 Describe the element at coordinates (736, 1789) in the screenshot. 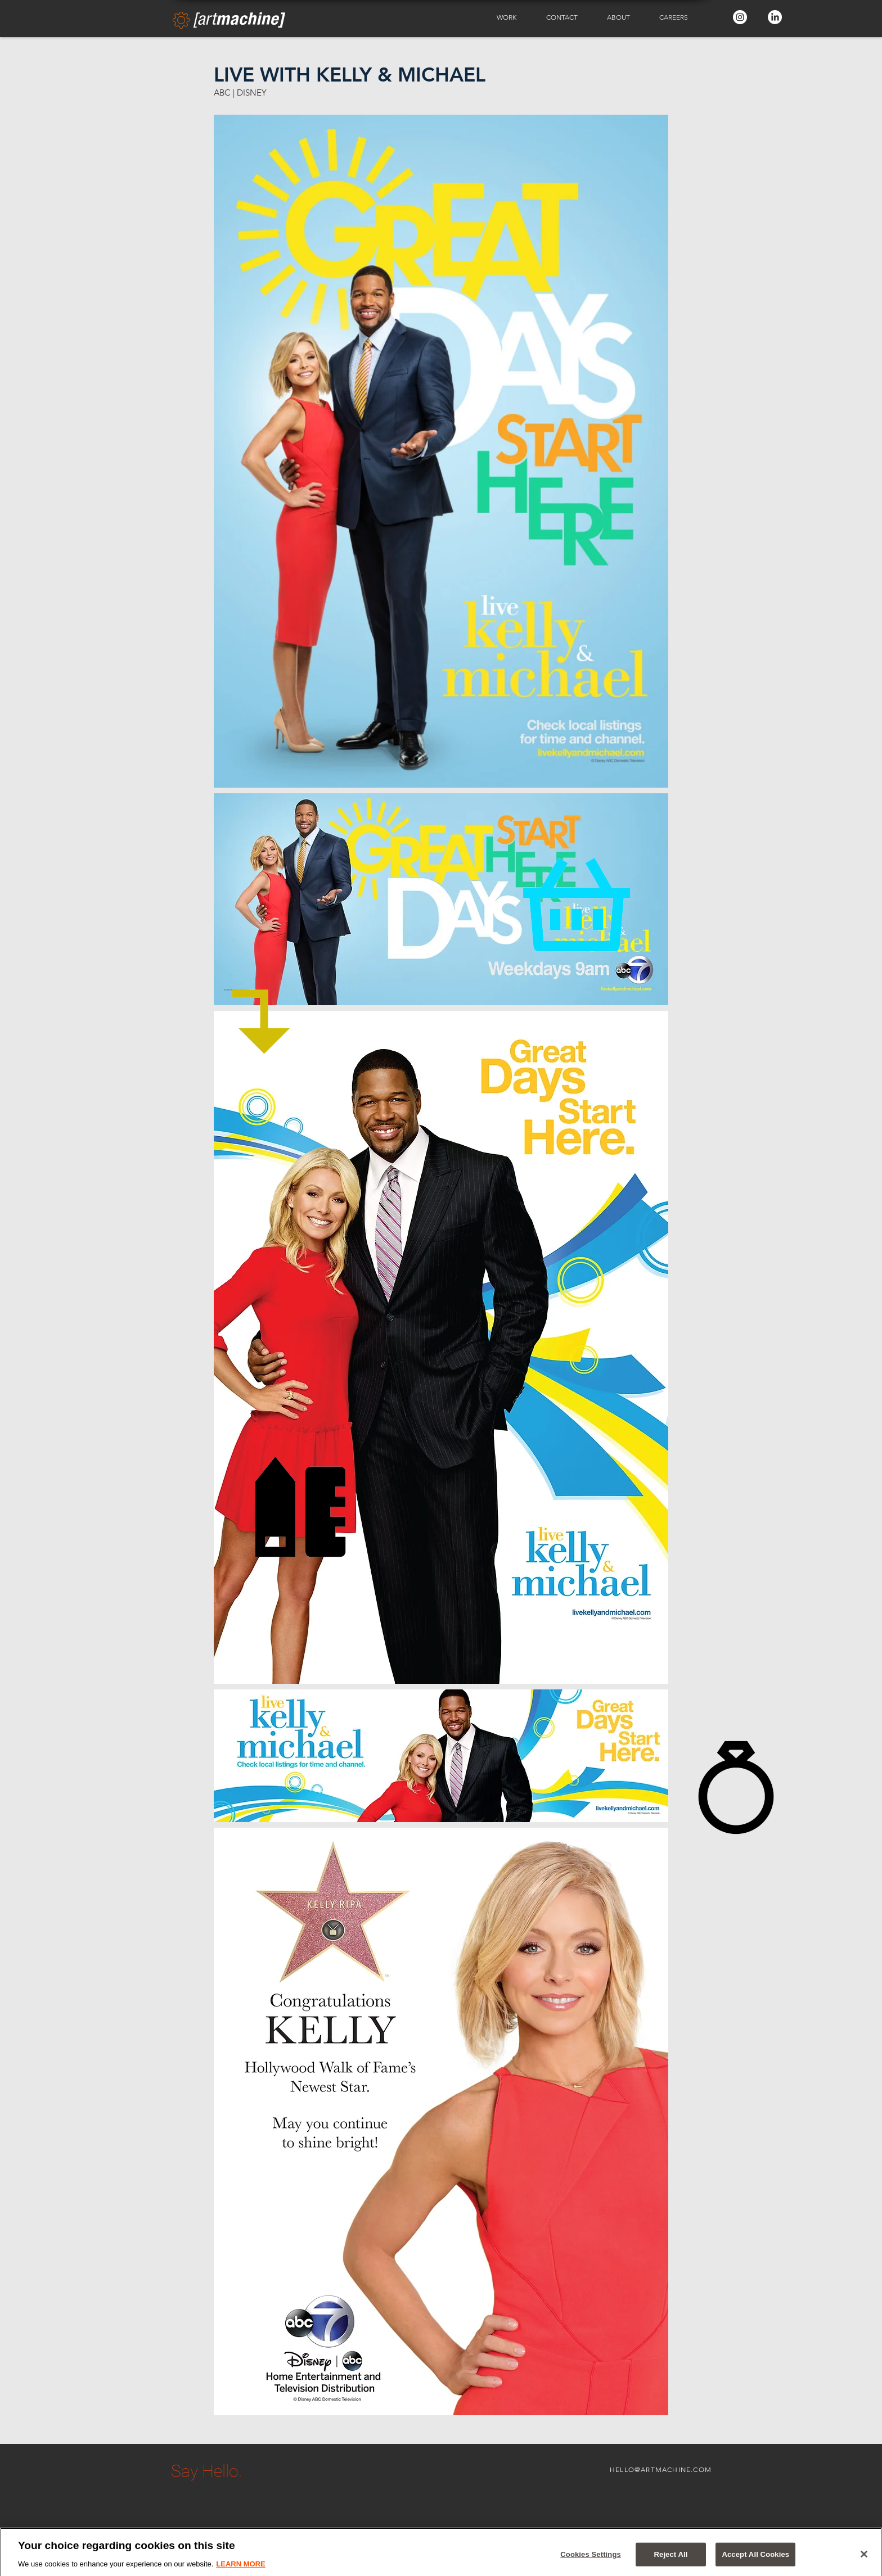

I see `access jewelry or luxury shopping category` at that location.